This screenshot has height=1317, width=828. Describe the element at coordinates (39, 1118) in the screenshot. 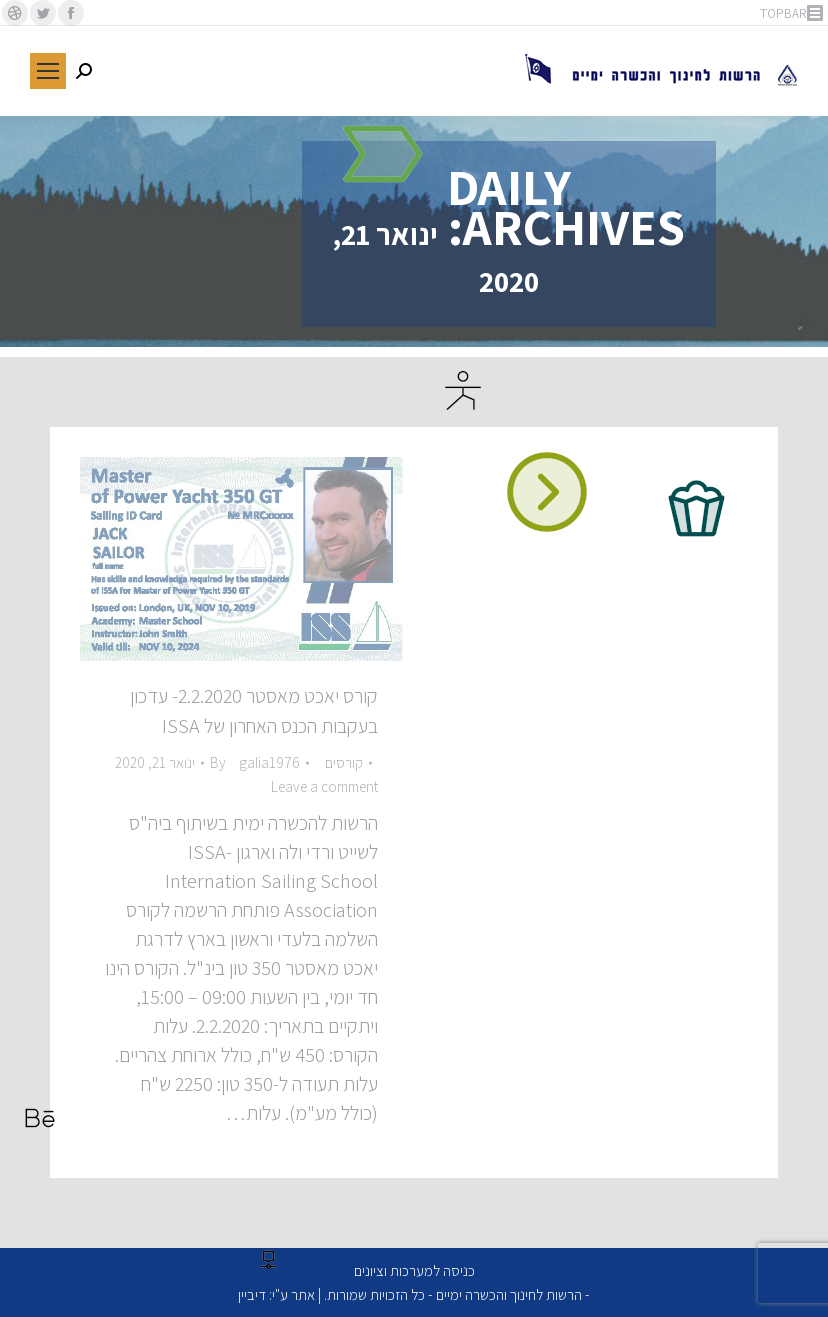

I see `visit behance portfolio` at that location.